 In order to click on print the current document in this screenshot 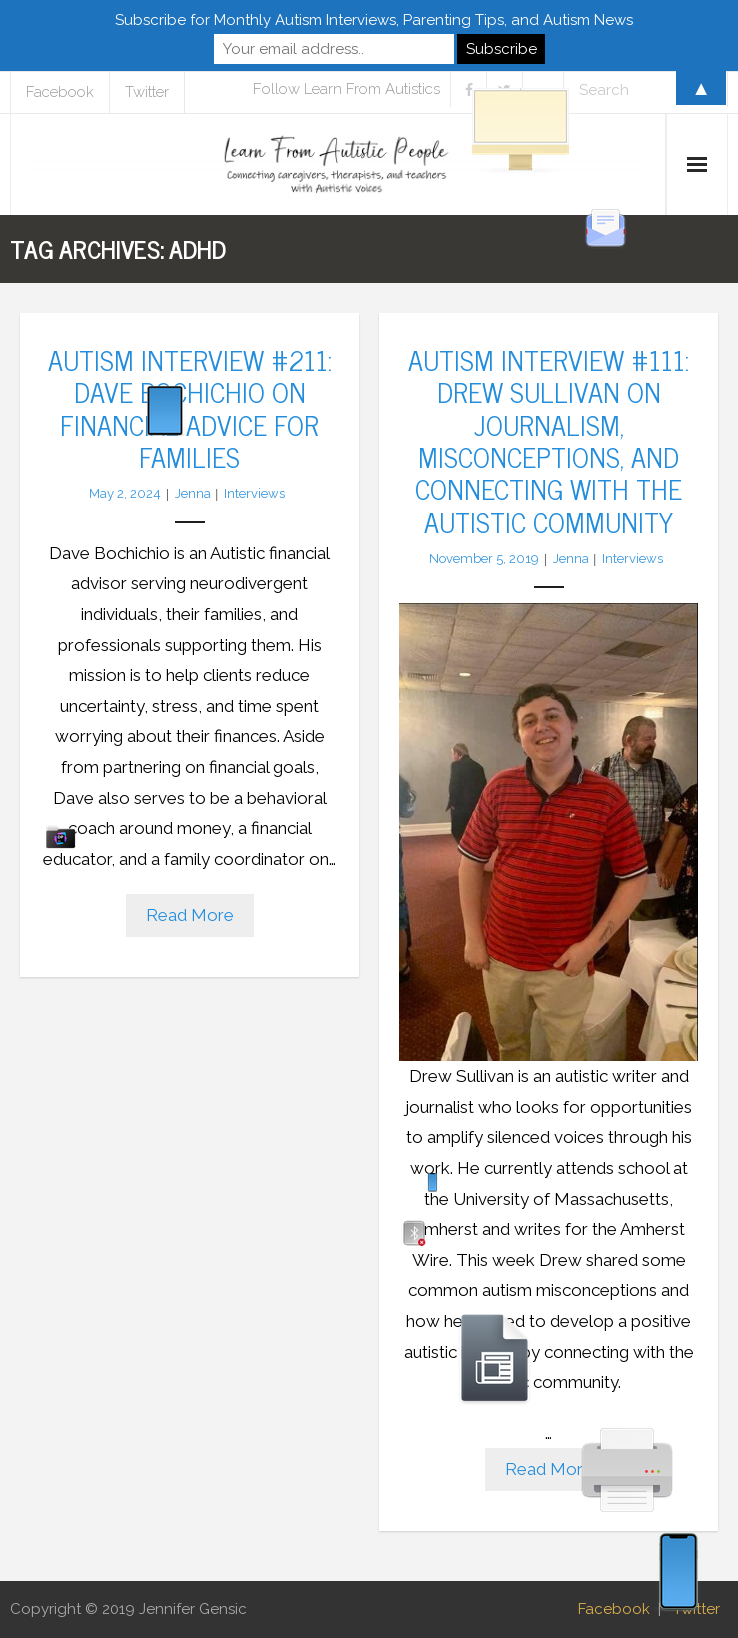, I will do `click(627, 1470)`.